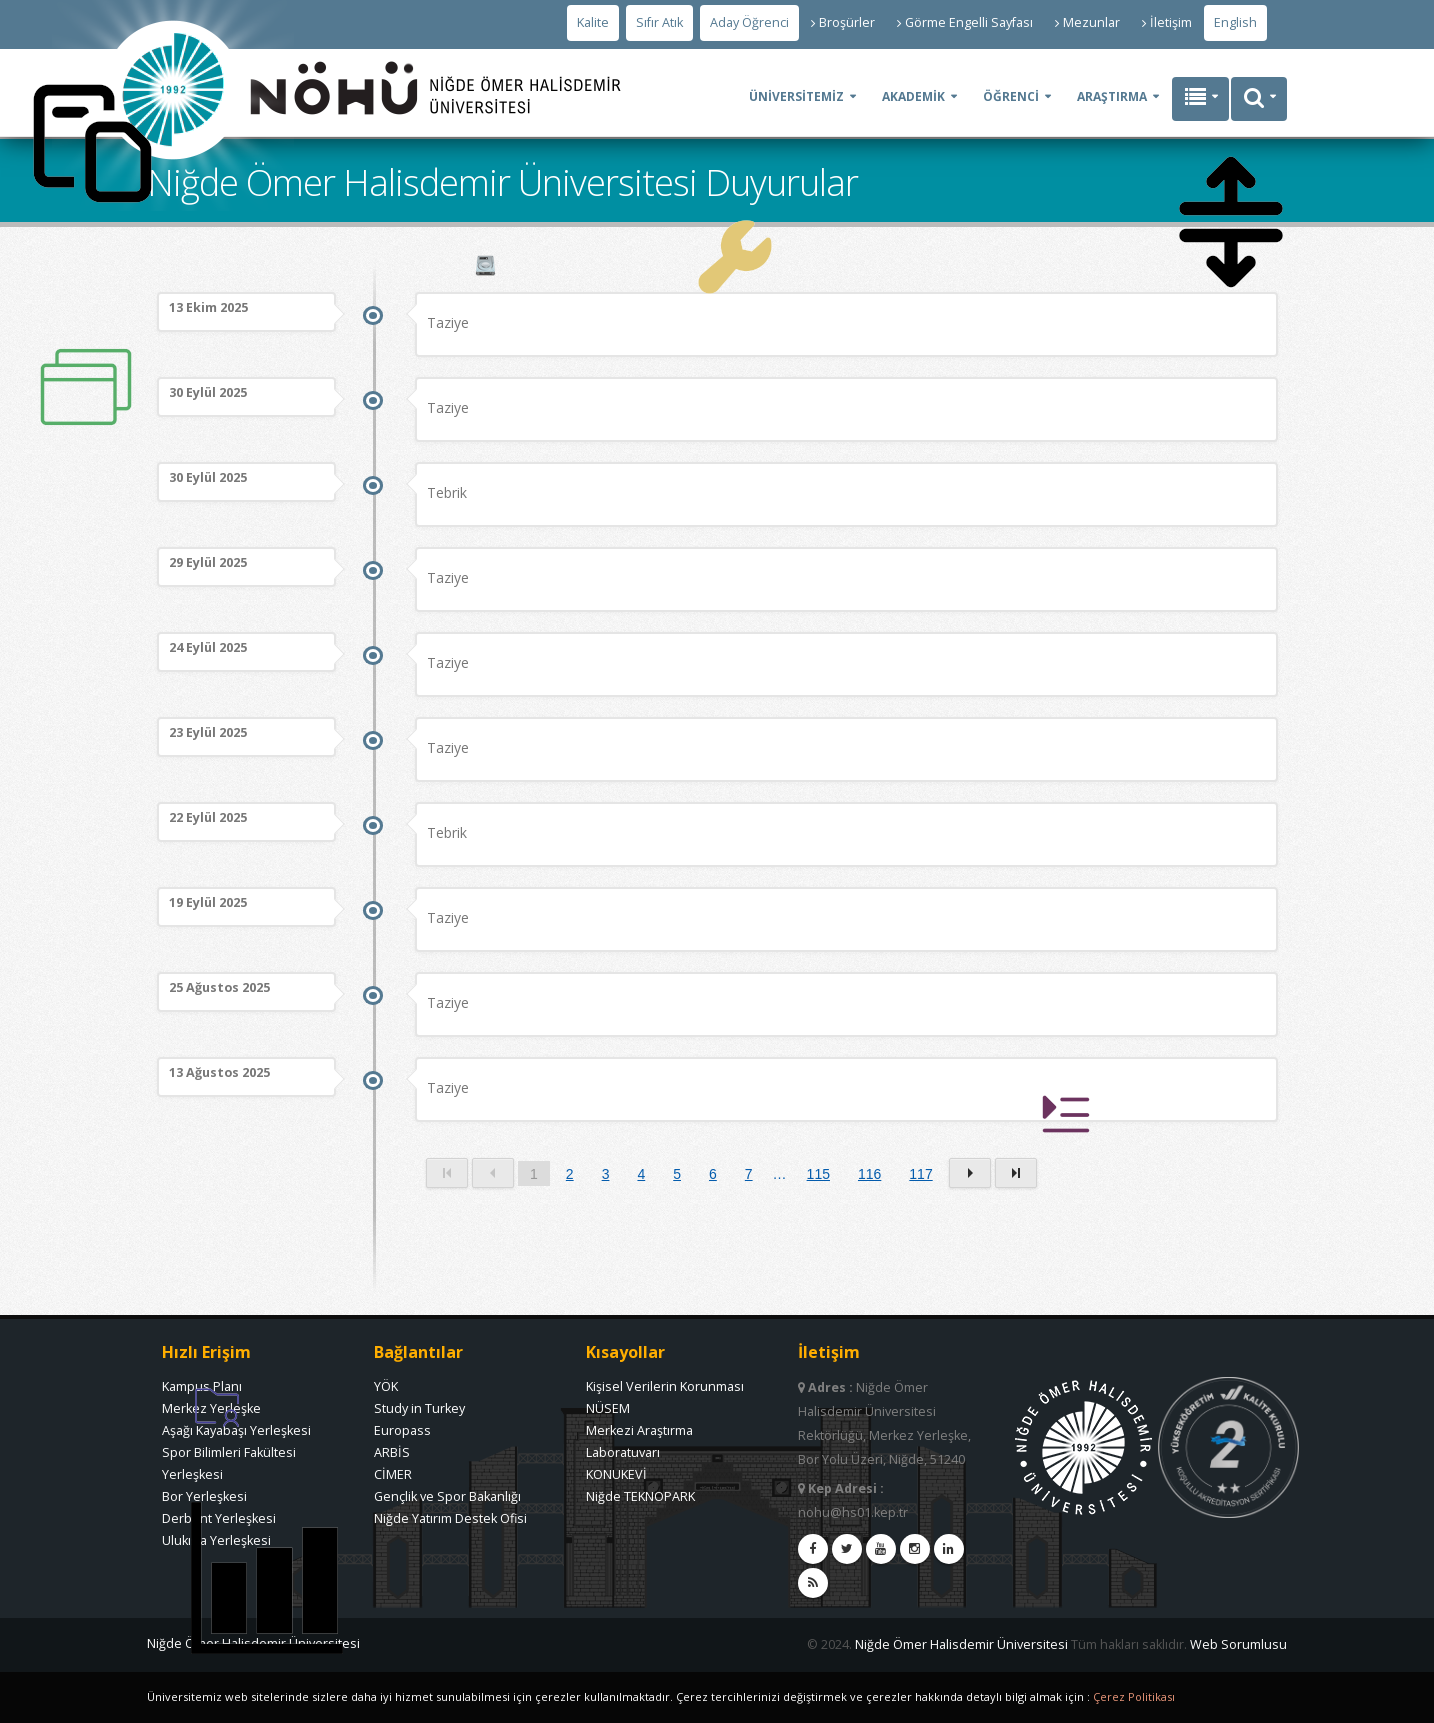 This screenshot has width=1434, height=1723. I want to click on view open browser windows, so click(86, 387).